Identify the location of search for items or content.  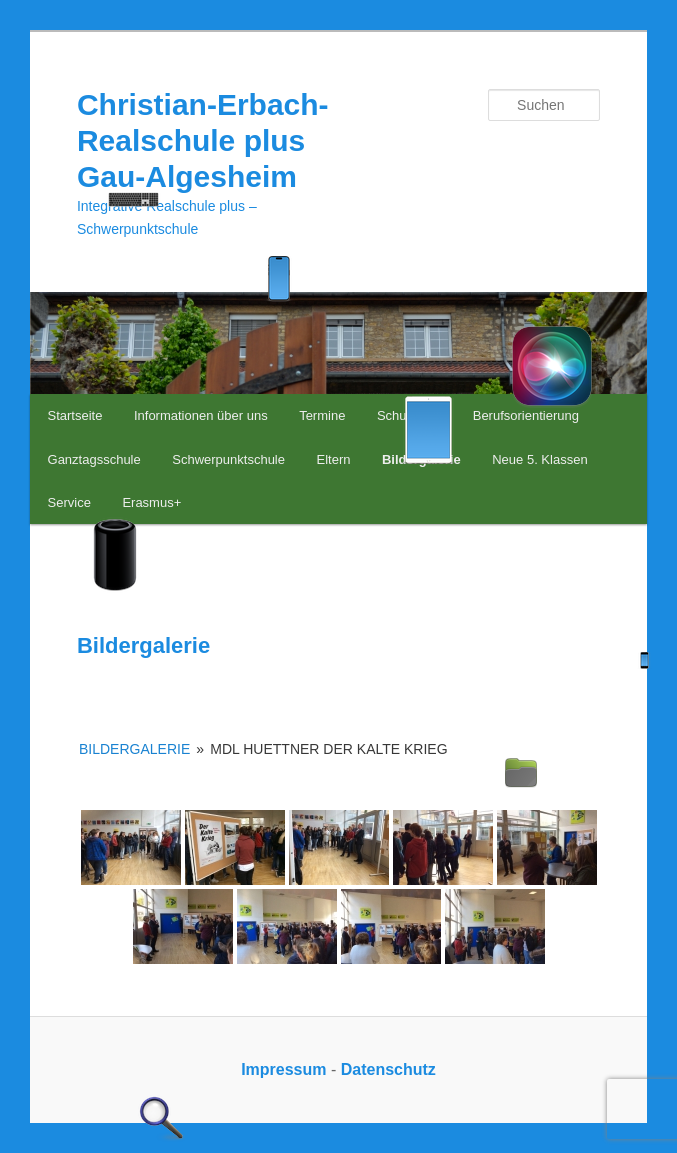
(161, 1118).